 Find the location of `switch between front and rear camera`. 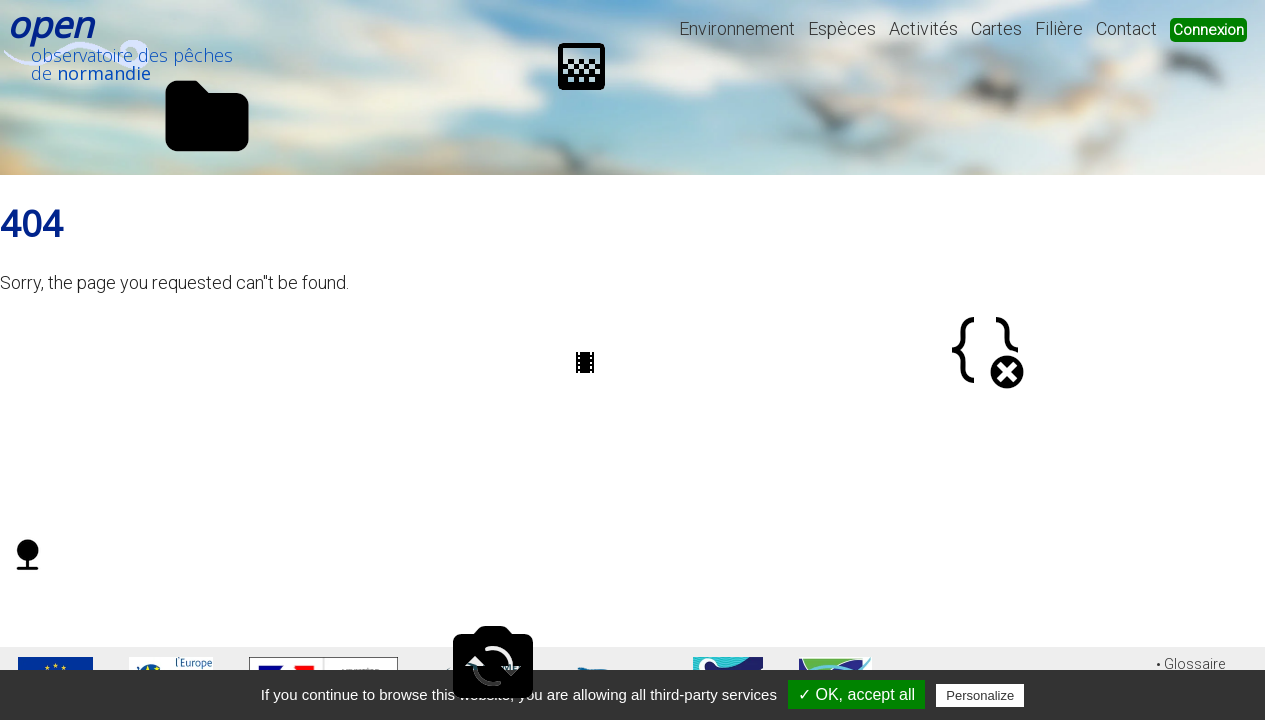

switch between front and rear camera is located at coordinates (493, 662).